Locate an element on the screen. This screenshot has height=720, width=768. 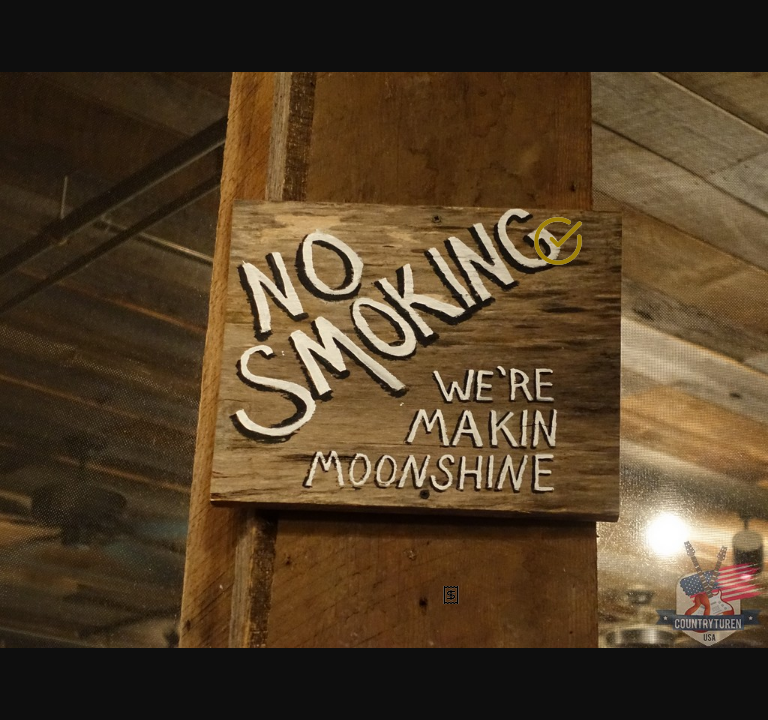
view purchase receipt or transaction history is located at coordinates (451, 595).